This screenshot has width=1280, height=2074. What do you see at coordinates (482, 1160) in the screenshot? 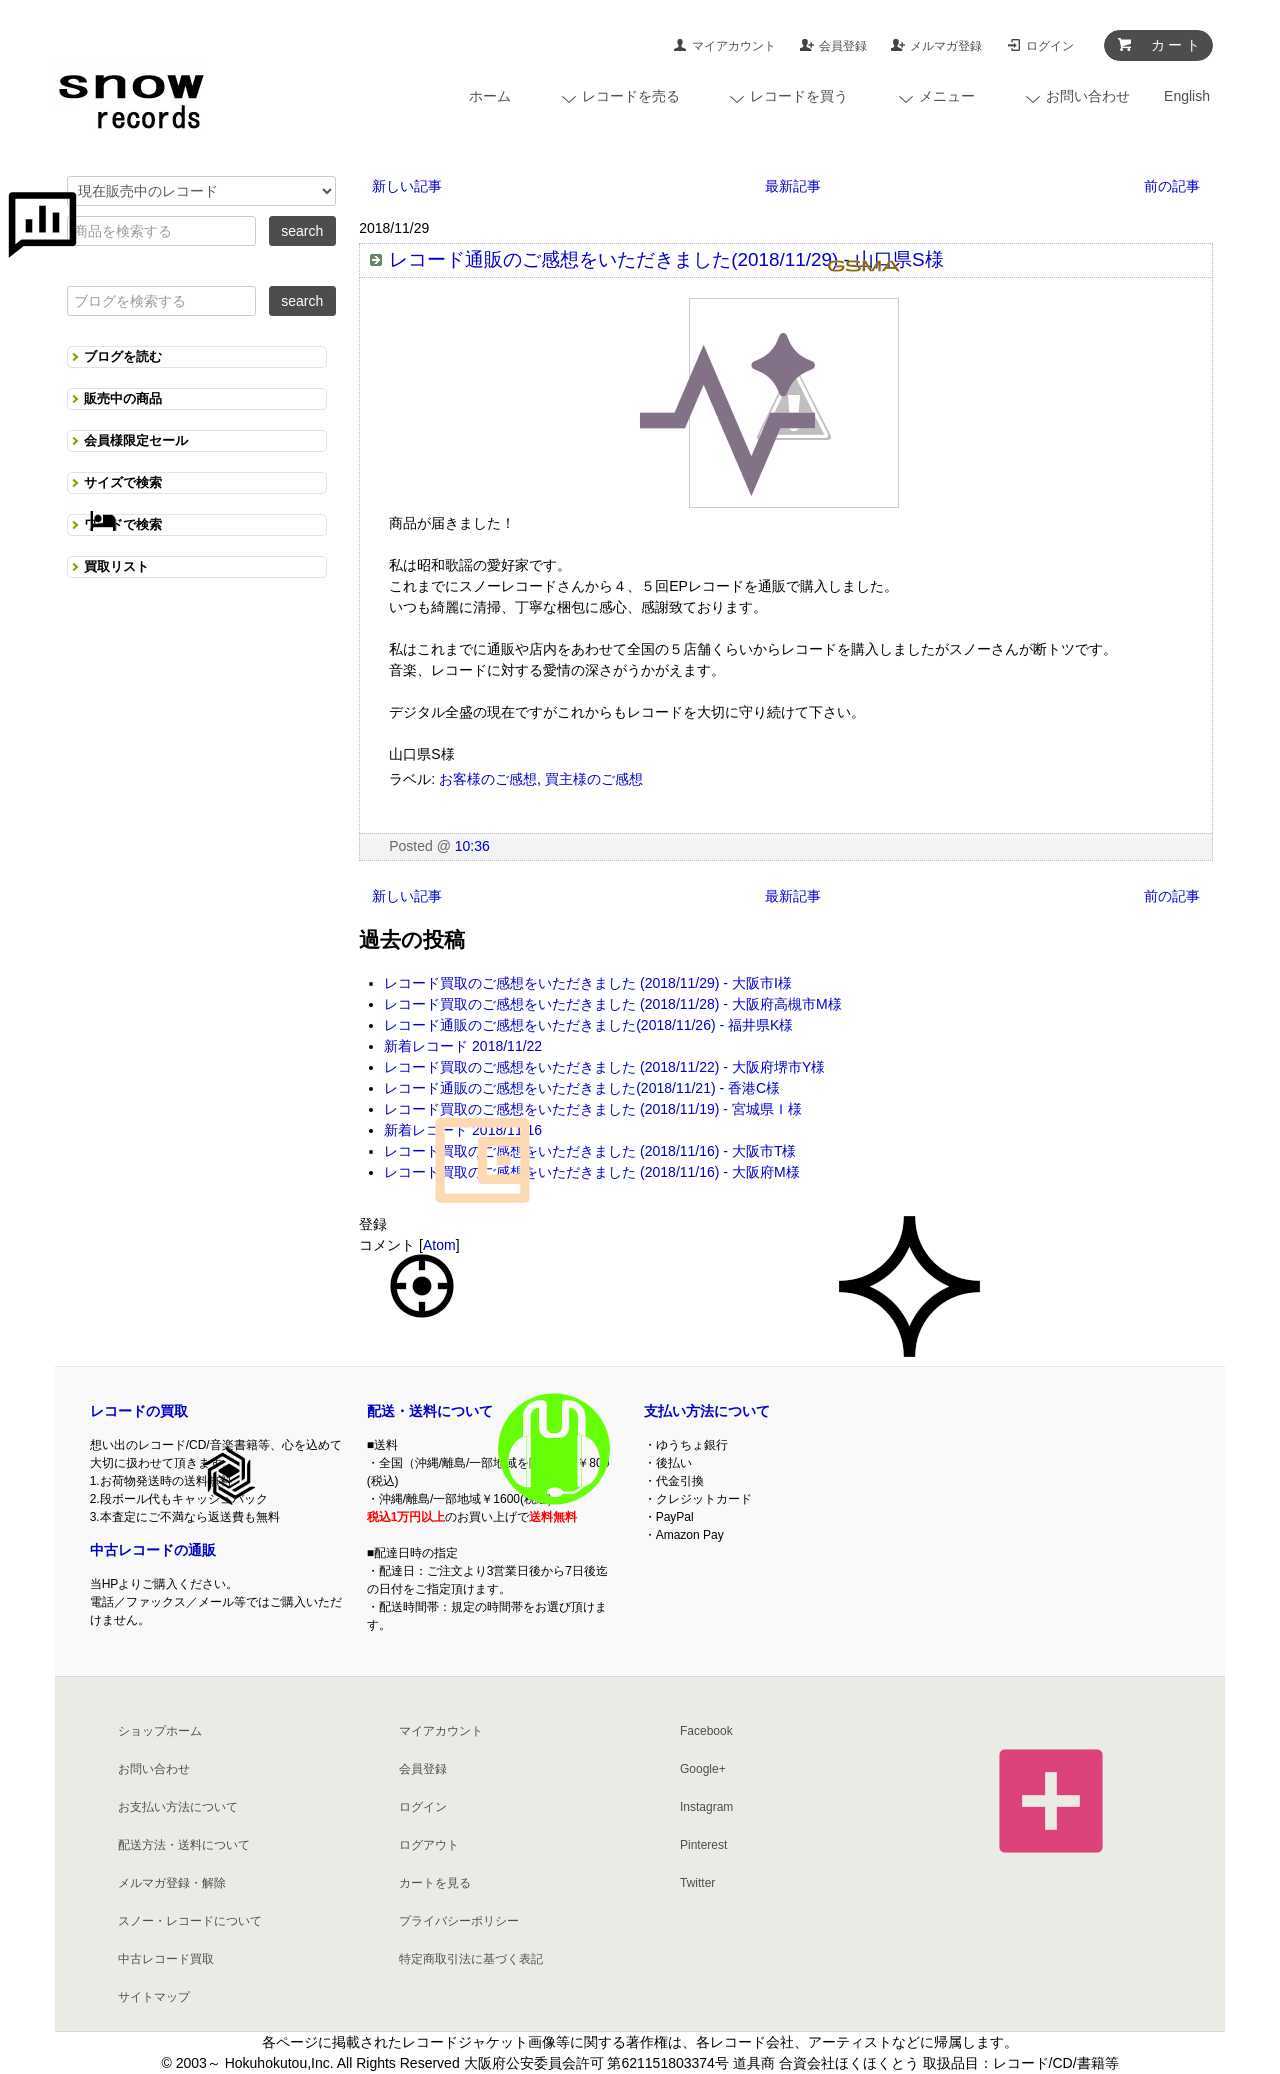
I see `access your wallet or payment methods` at bounding box center [482, 1160].